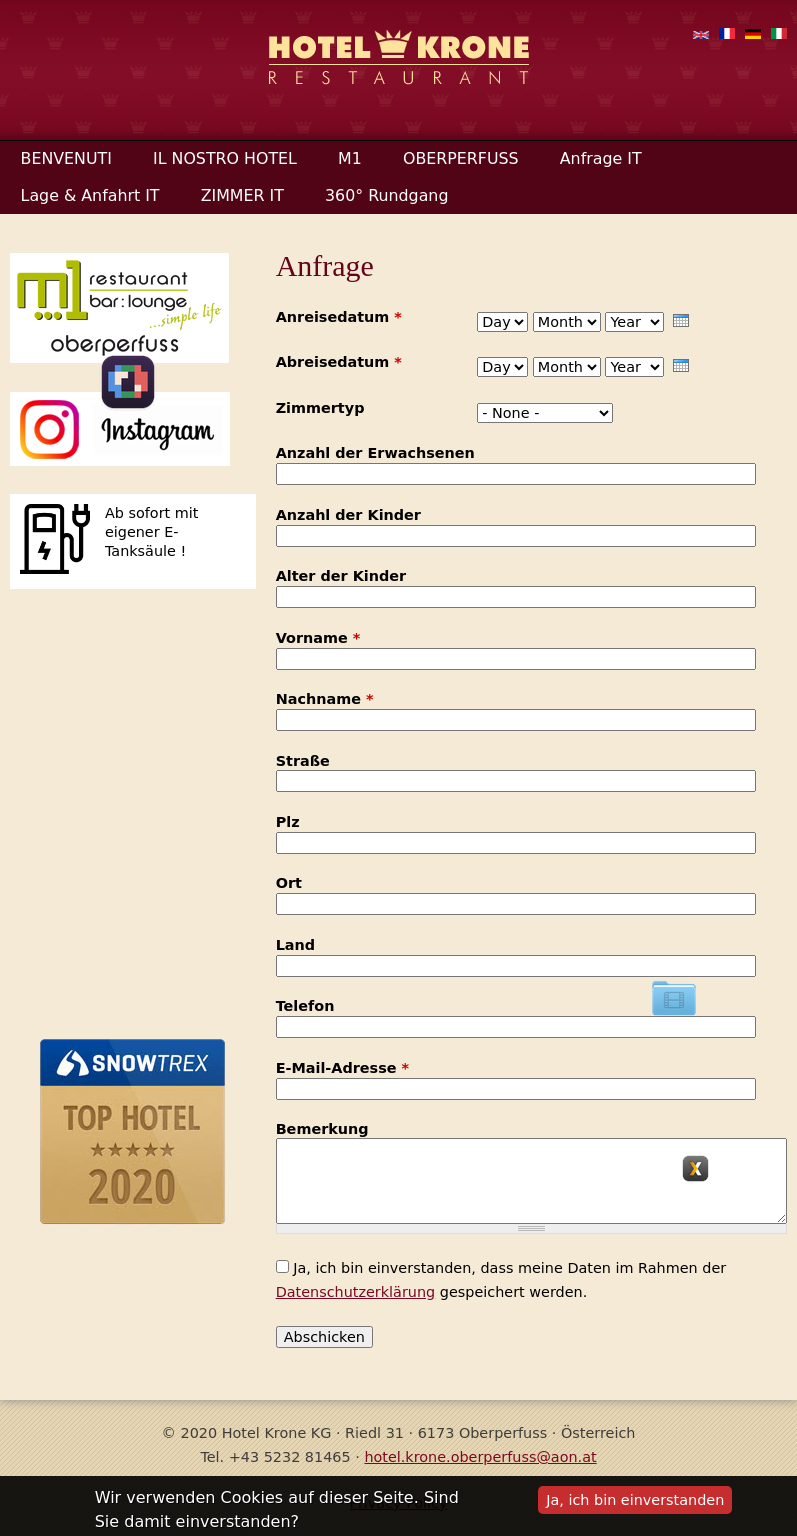 The height and width of the screenshot is (1536, 797). What do you see at coordinates (695, 1168) in the screenshot?
I see `open plex media server` at bounding box center [695, 1168].